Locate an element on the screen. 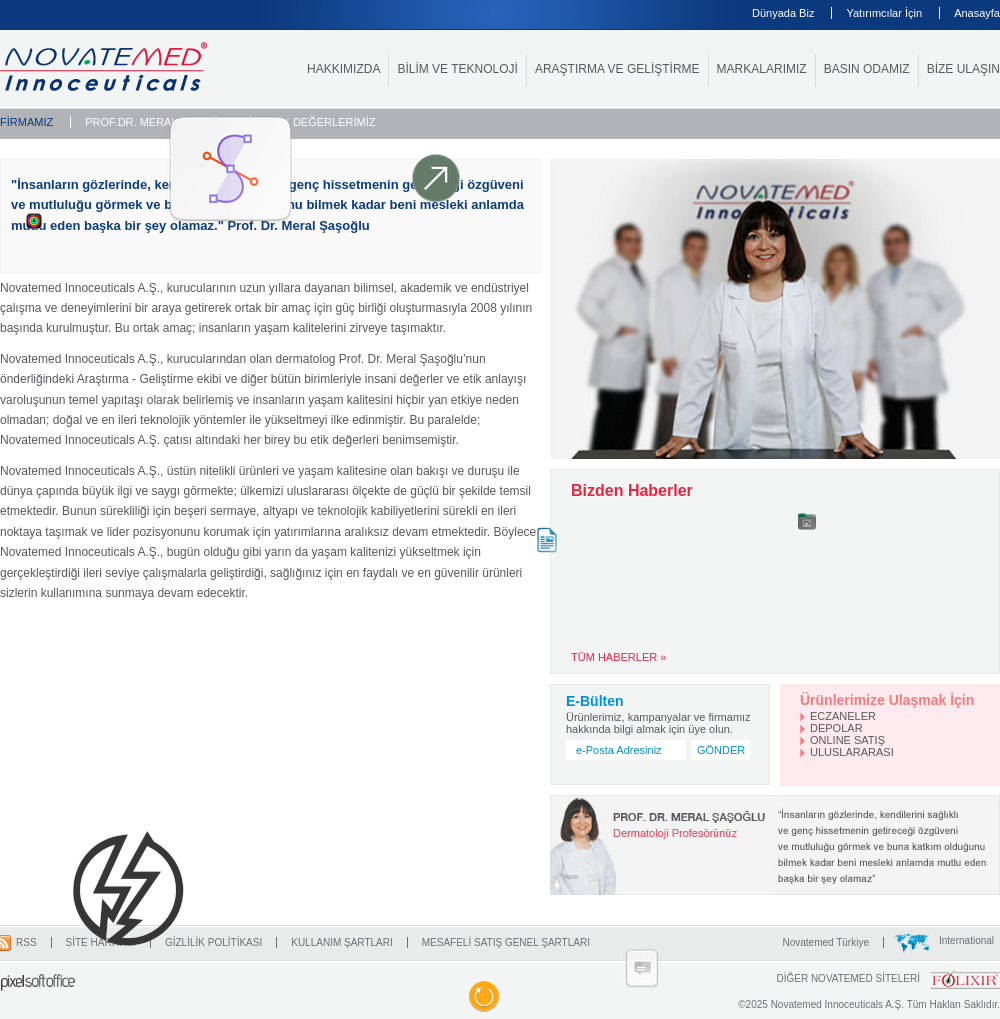  indicates a symbolic link or shortcut to another file is located at coordinates (436, 178).